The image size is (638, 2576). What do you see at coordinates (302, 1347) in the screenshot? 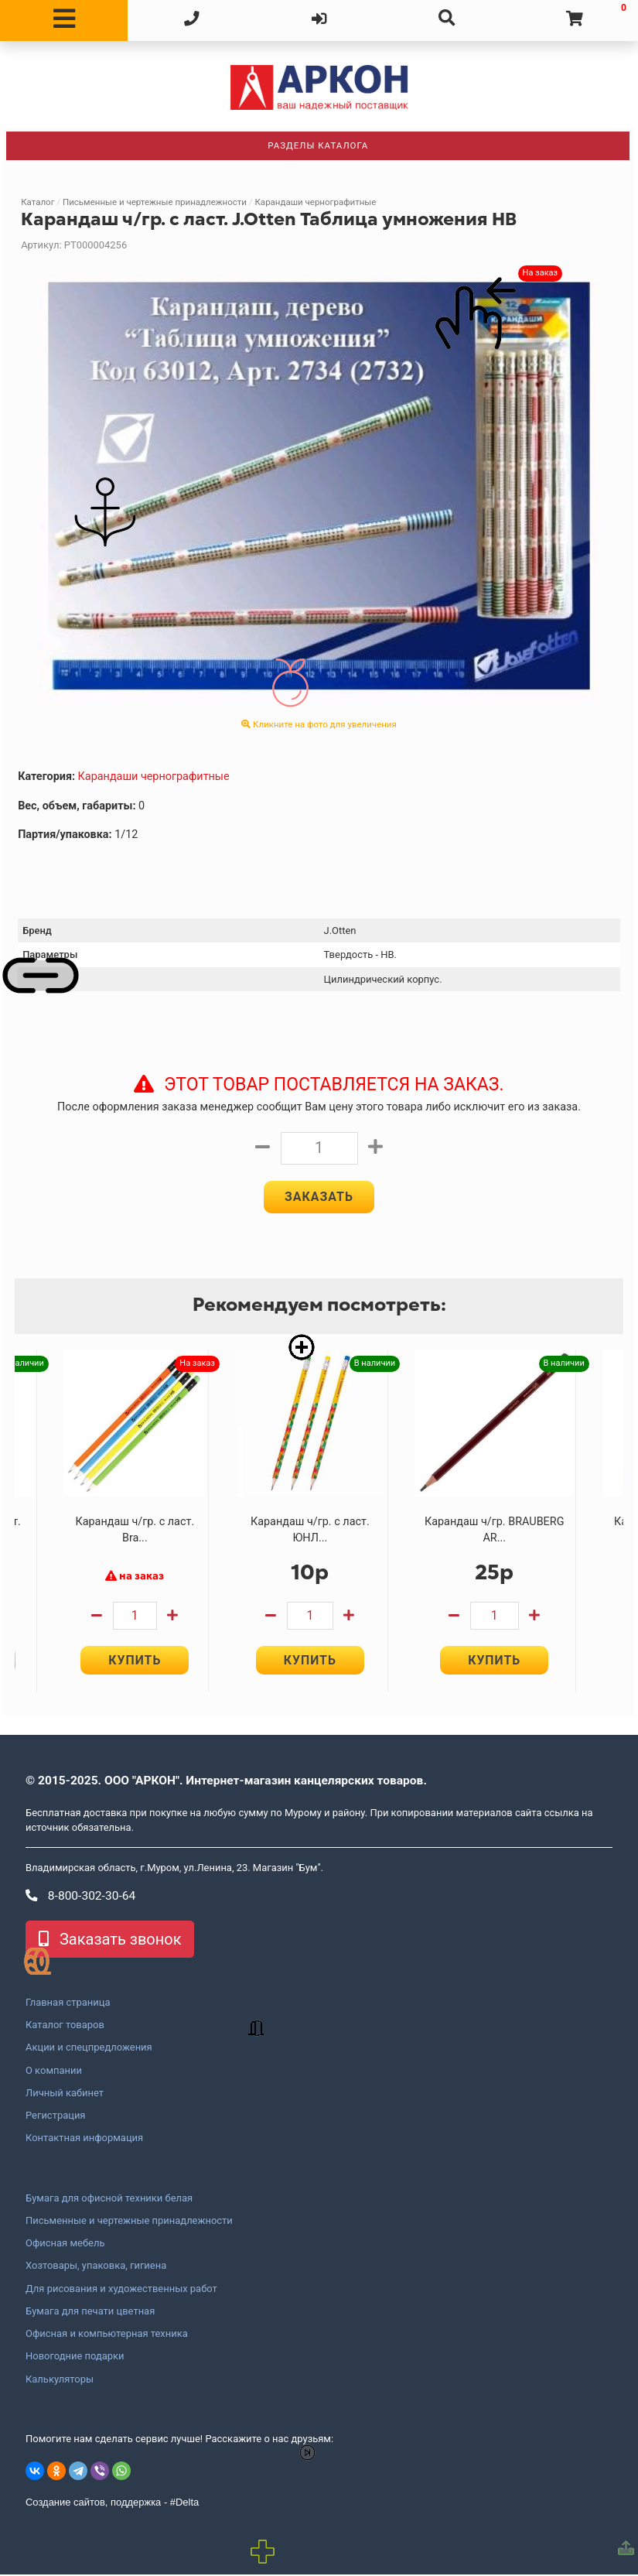
I see `add a new item` at bounding box center [302, 1347].